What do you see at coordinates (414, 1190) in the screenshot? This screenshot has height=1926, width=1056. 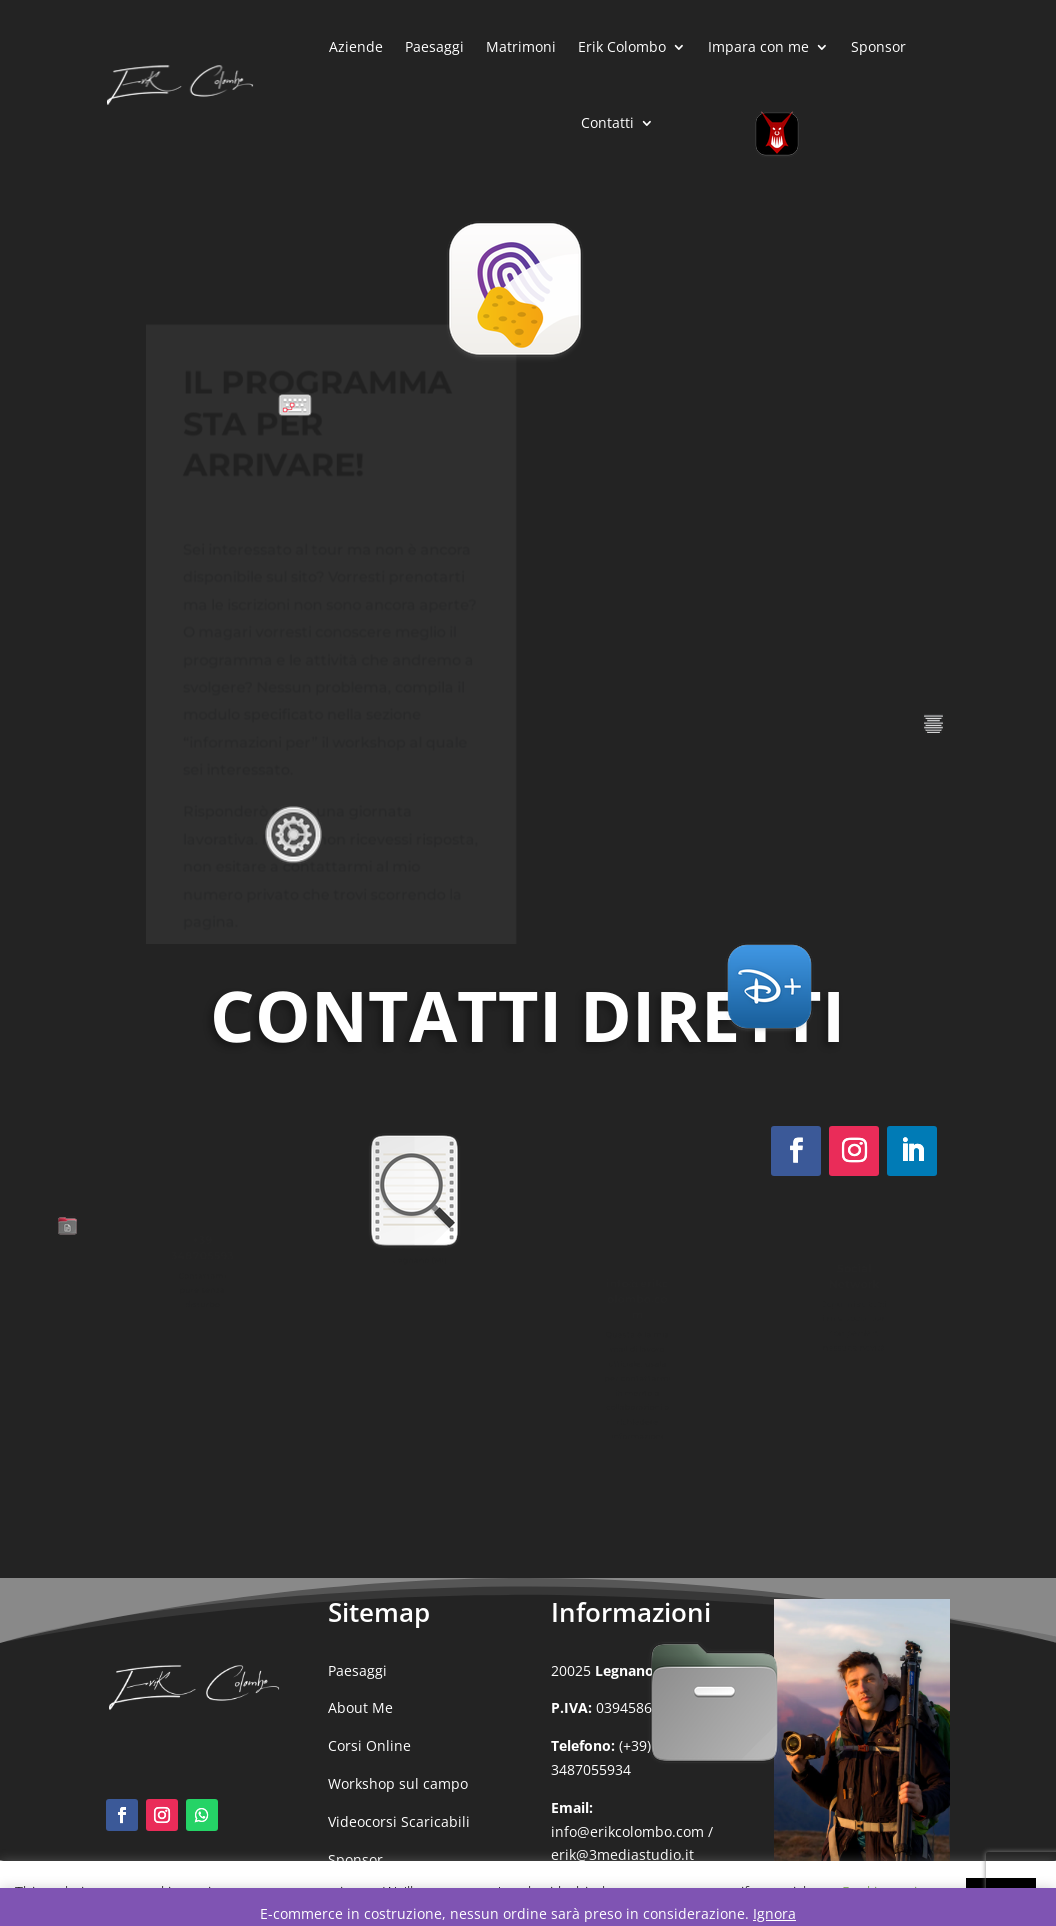 I see `open the log viewer application` at bounding box center [414, 1190].